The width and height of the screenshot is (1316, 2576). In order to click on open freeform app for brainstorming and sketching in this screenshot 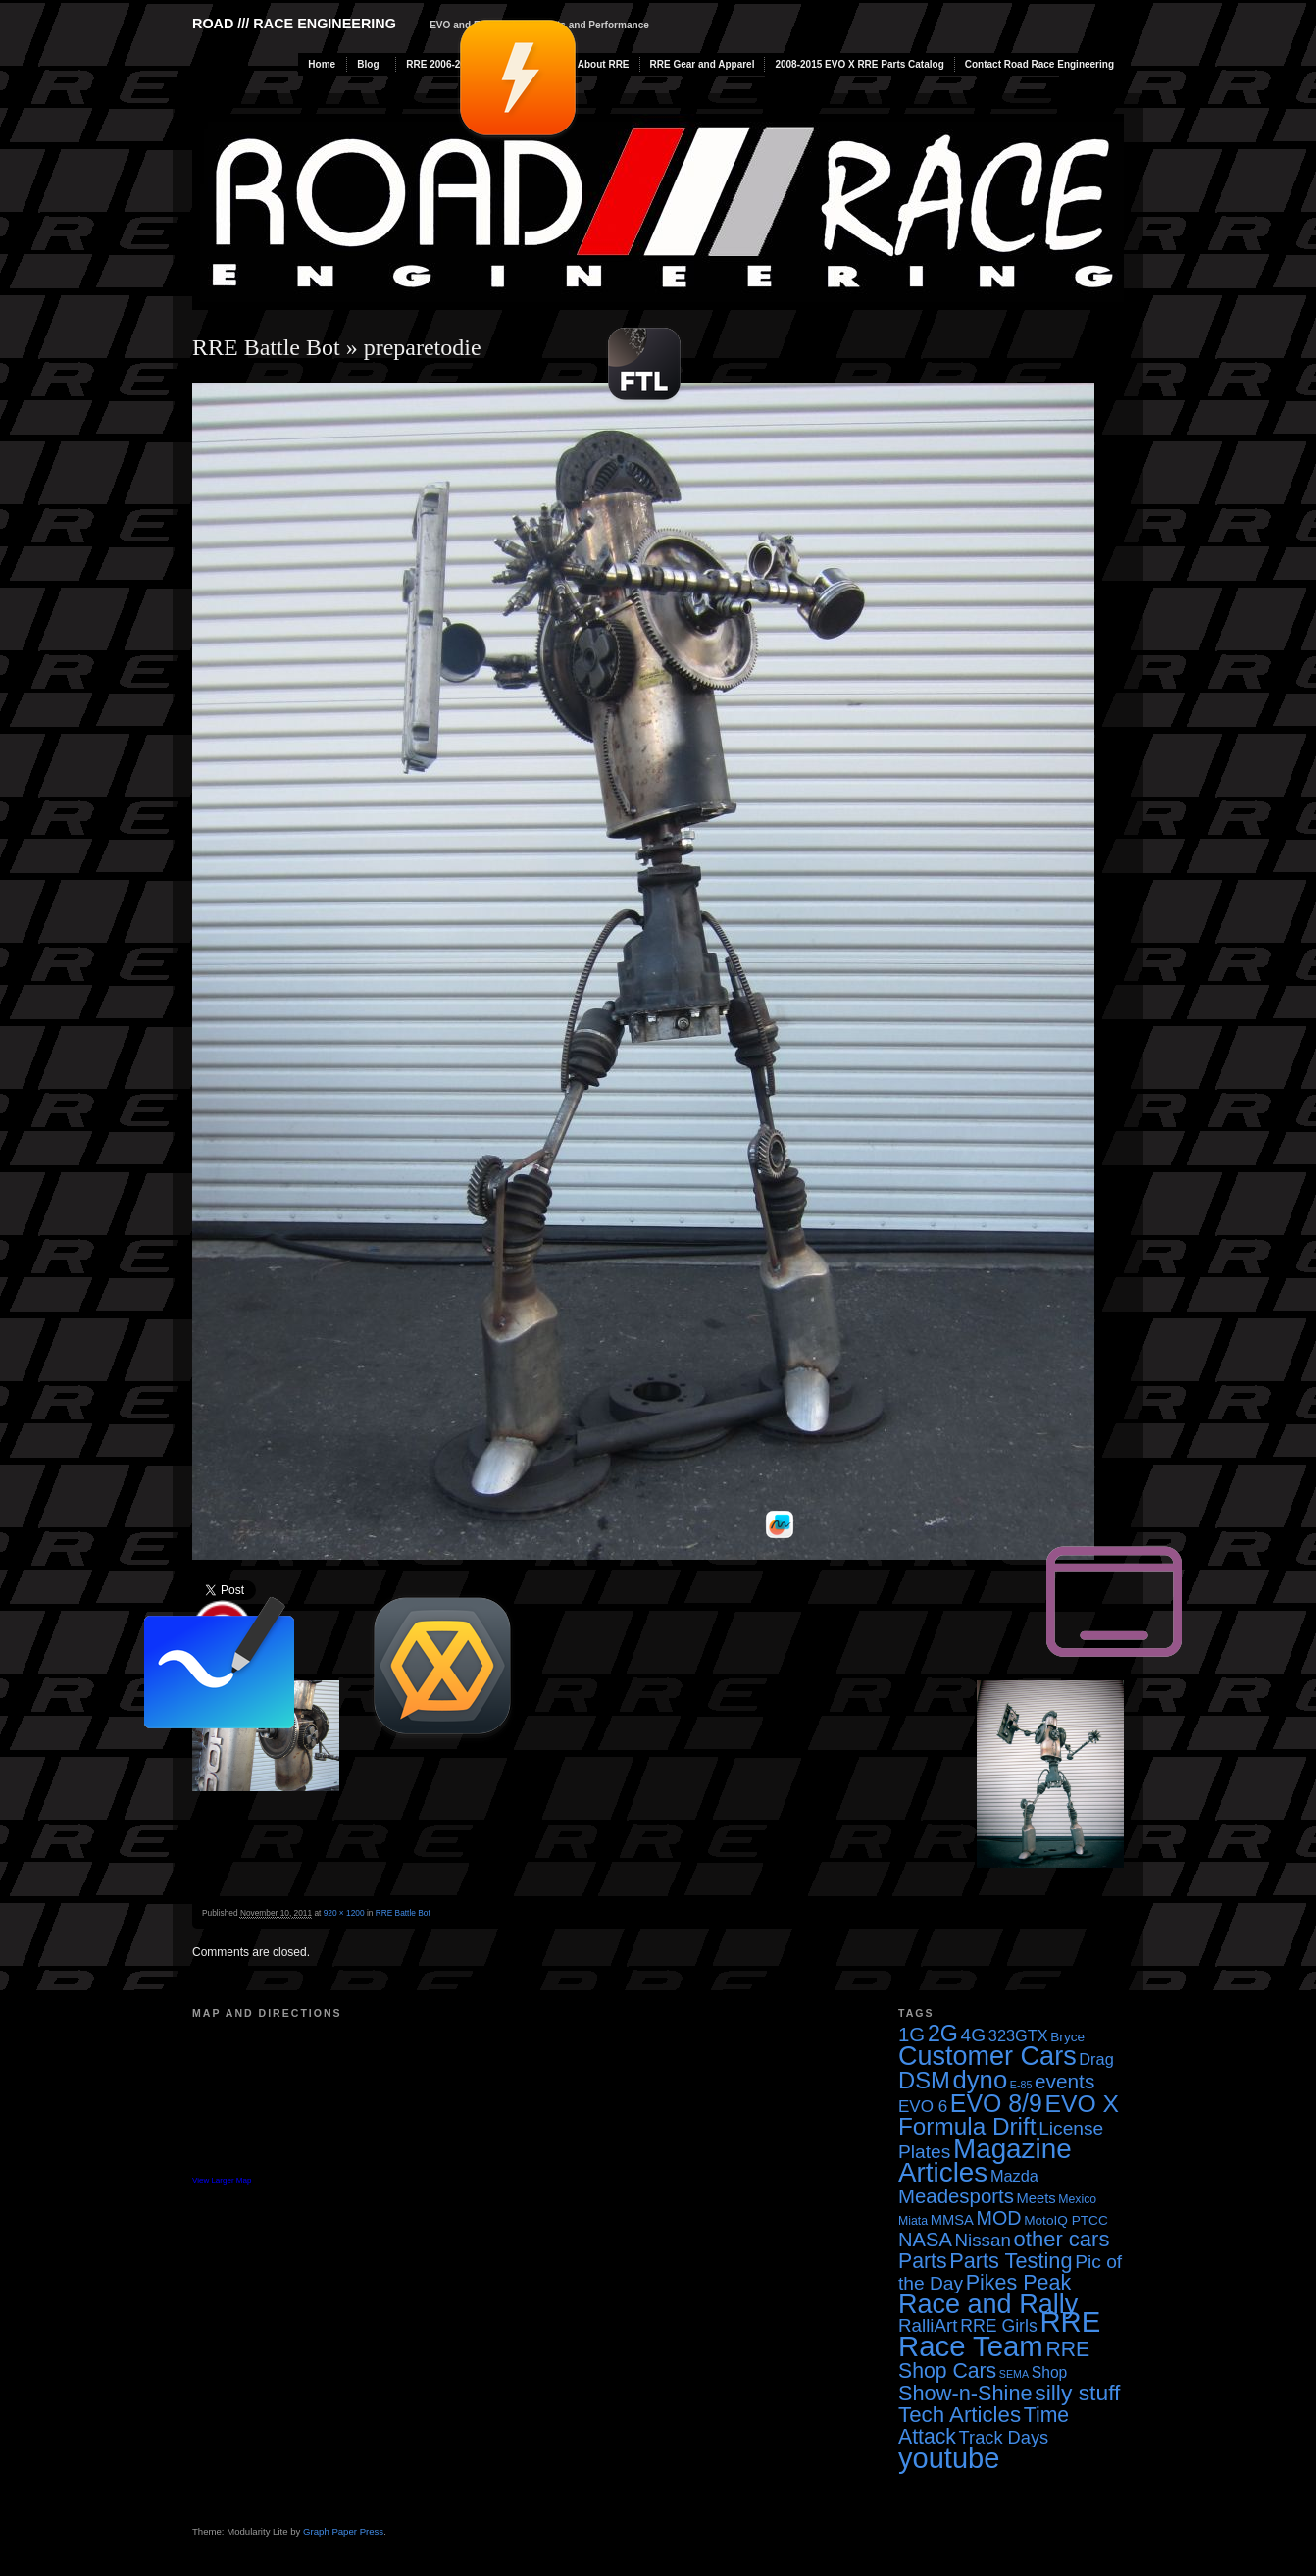, I will do `click(780, 1524)`.